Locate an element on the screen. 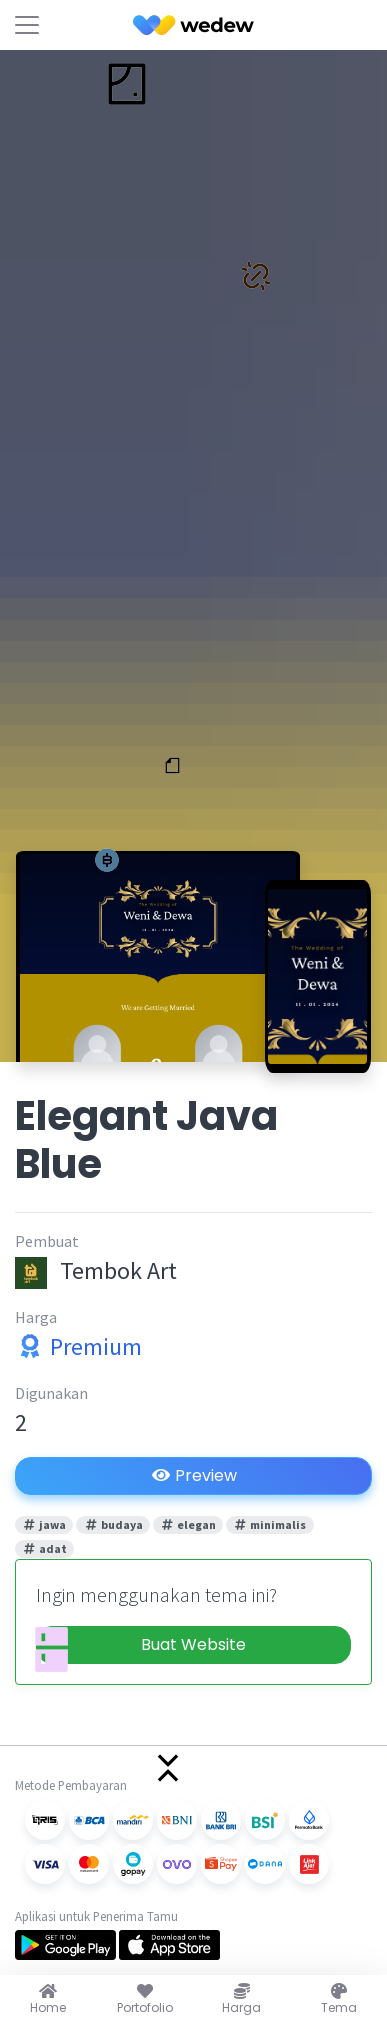 Image resolution: width=387 pixels, height=2023 pixels. unlink or break a connected URL is located at coordinates (256, 276).